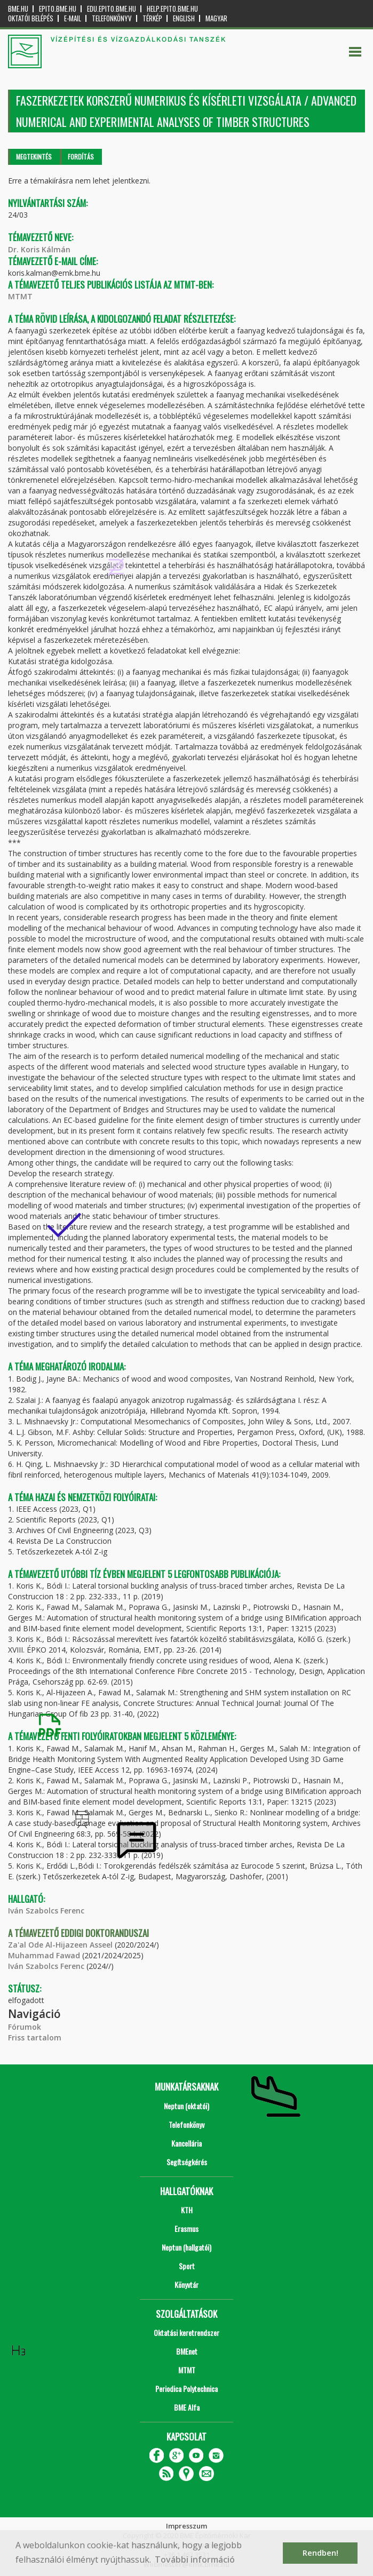 The height and width of the screenshot is (2576, 373). Describe the element at coordinates (116, 567) in the screenshot. I see `indicates set is not a superset of another in mathematical notation` at that location.